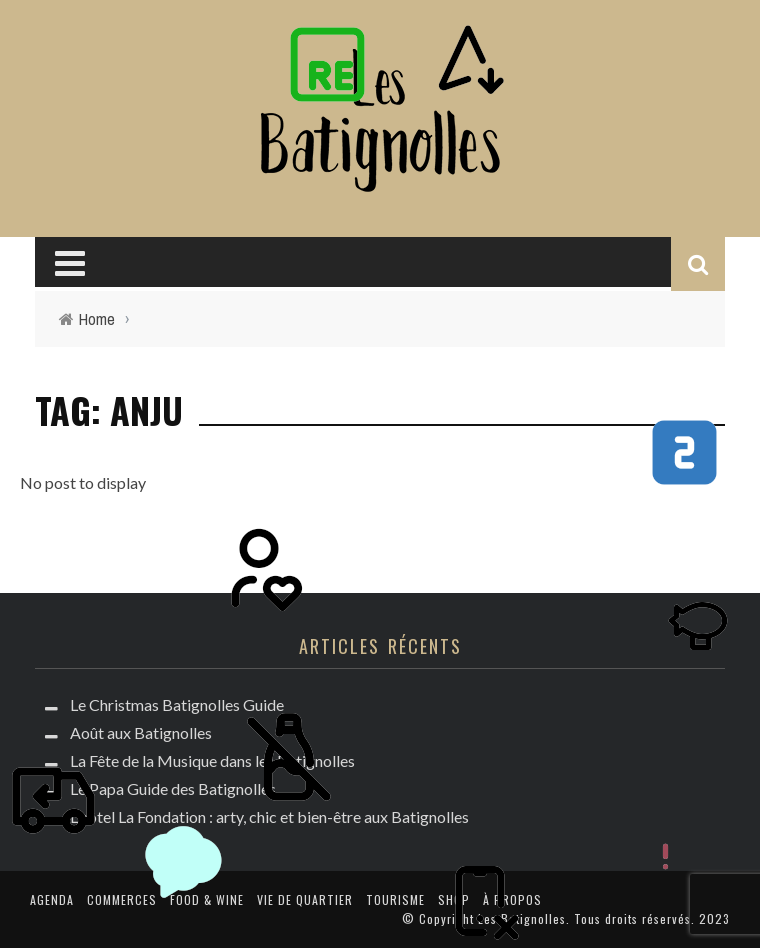 The image size is (760, 948). I want to click on ReasonML programming language logo, so click(327, 64).